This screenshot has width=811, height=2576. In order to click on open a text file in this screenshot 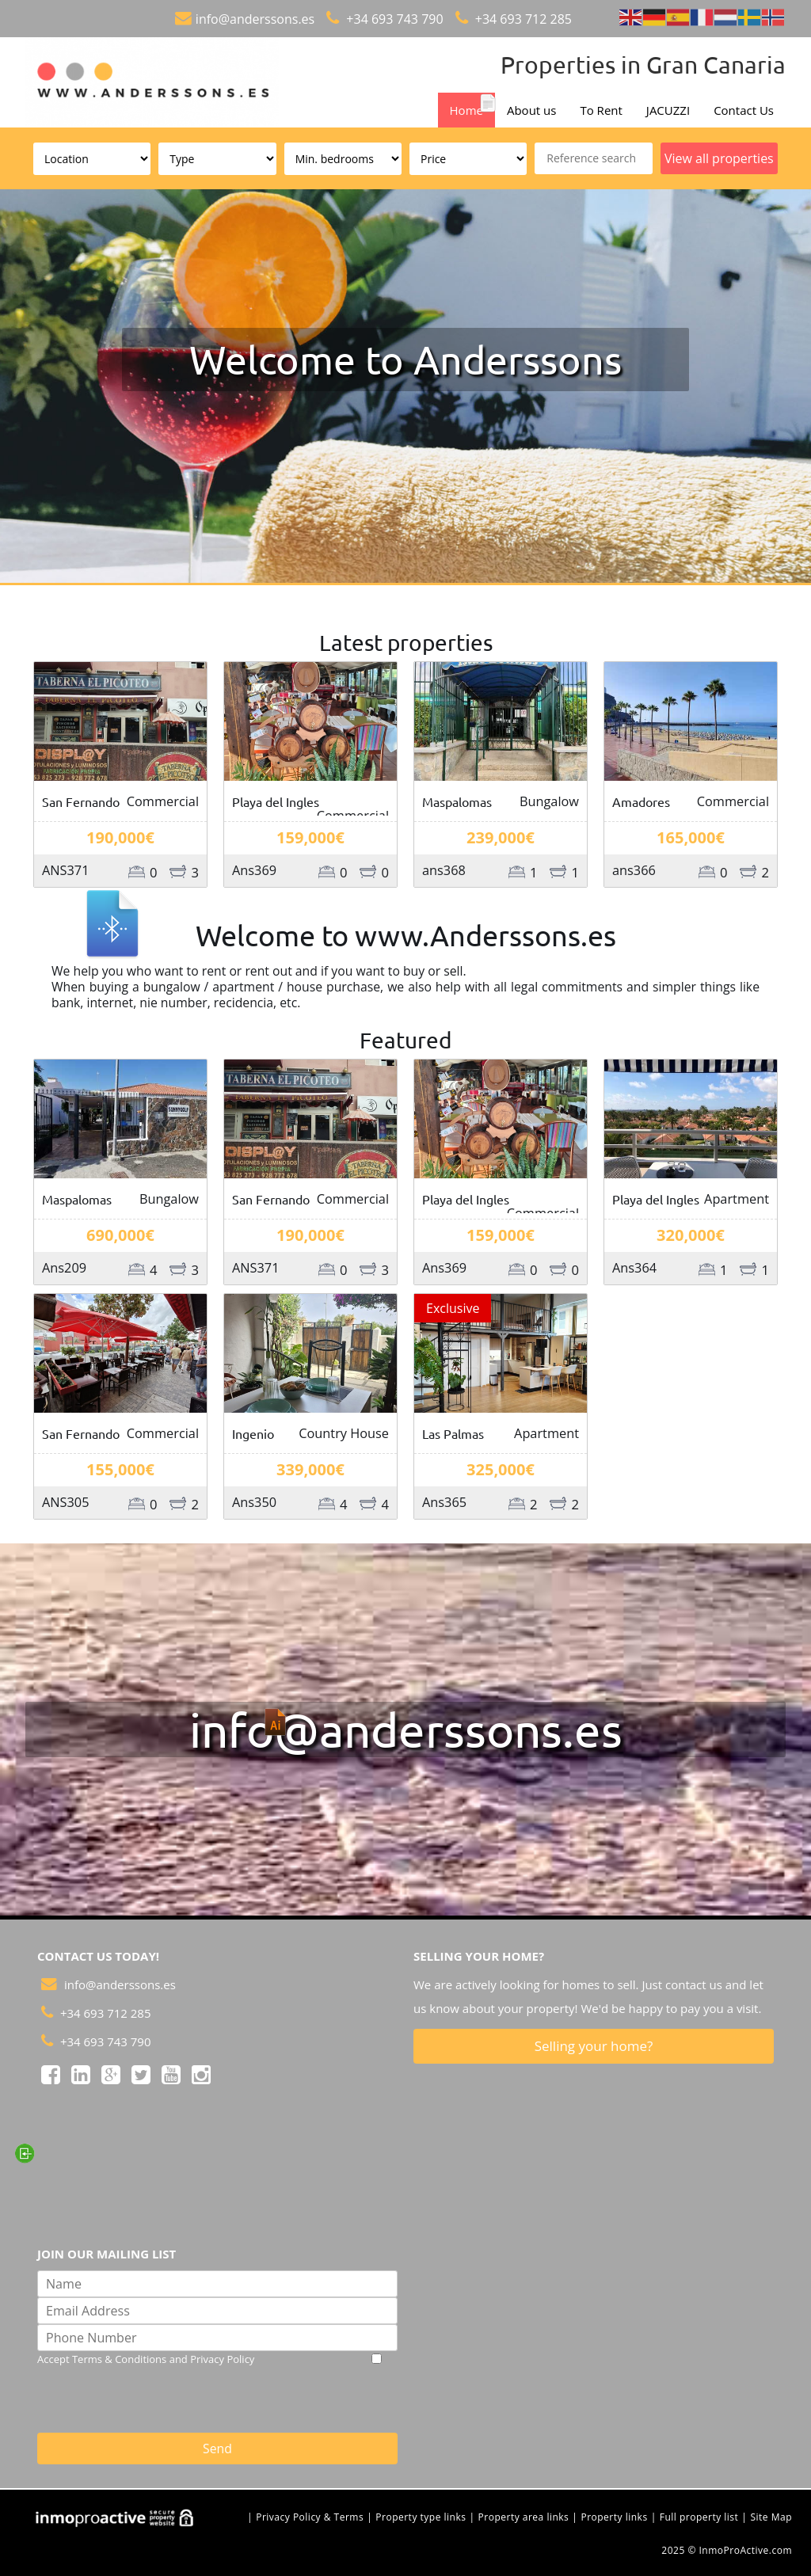, I will do `click(488, 103)`.